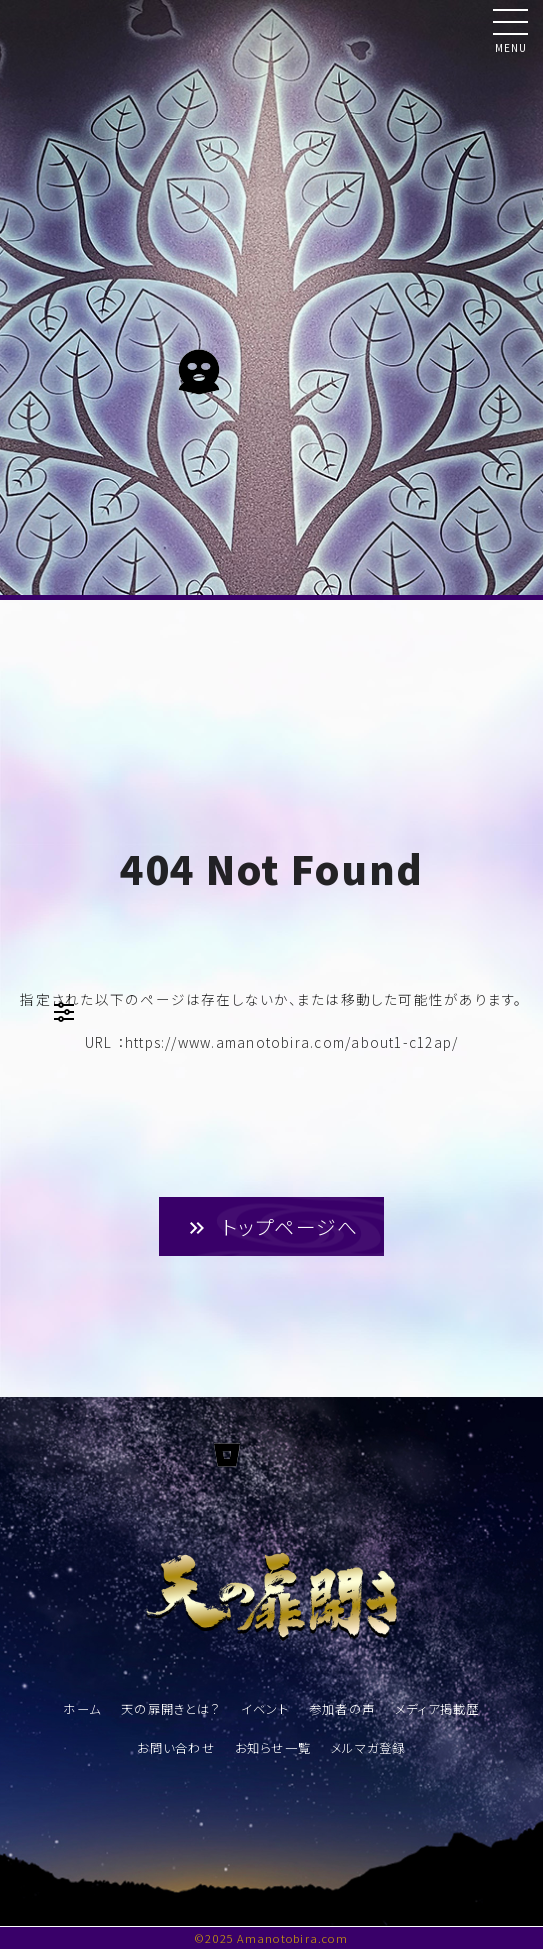 The width and height of the screenshot is (543, 1949). What do you see at coordinates (227, 1455) in the screenshot?
I see `open Bitbucket repository` at bounding box center [227, 1455].